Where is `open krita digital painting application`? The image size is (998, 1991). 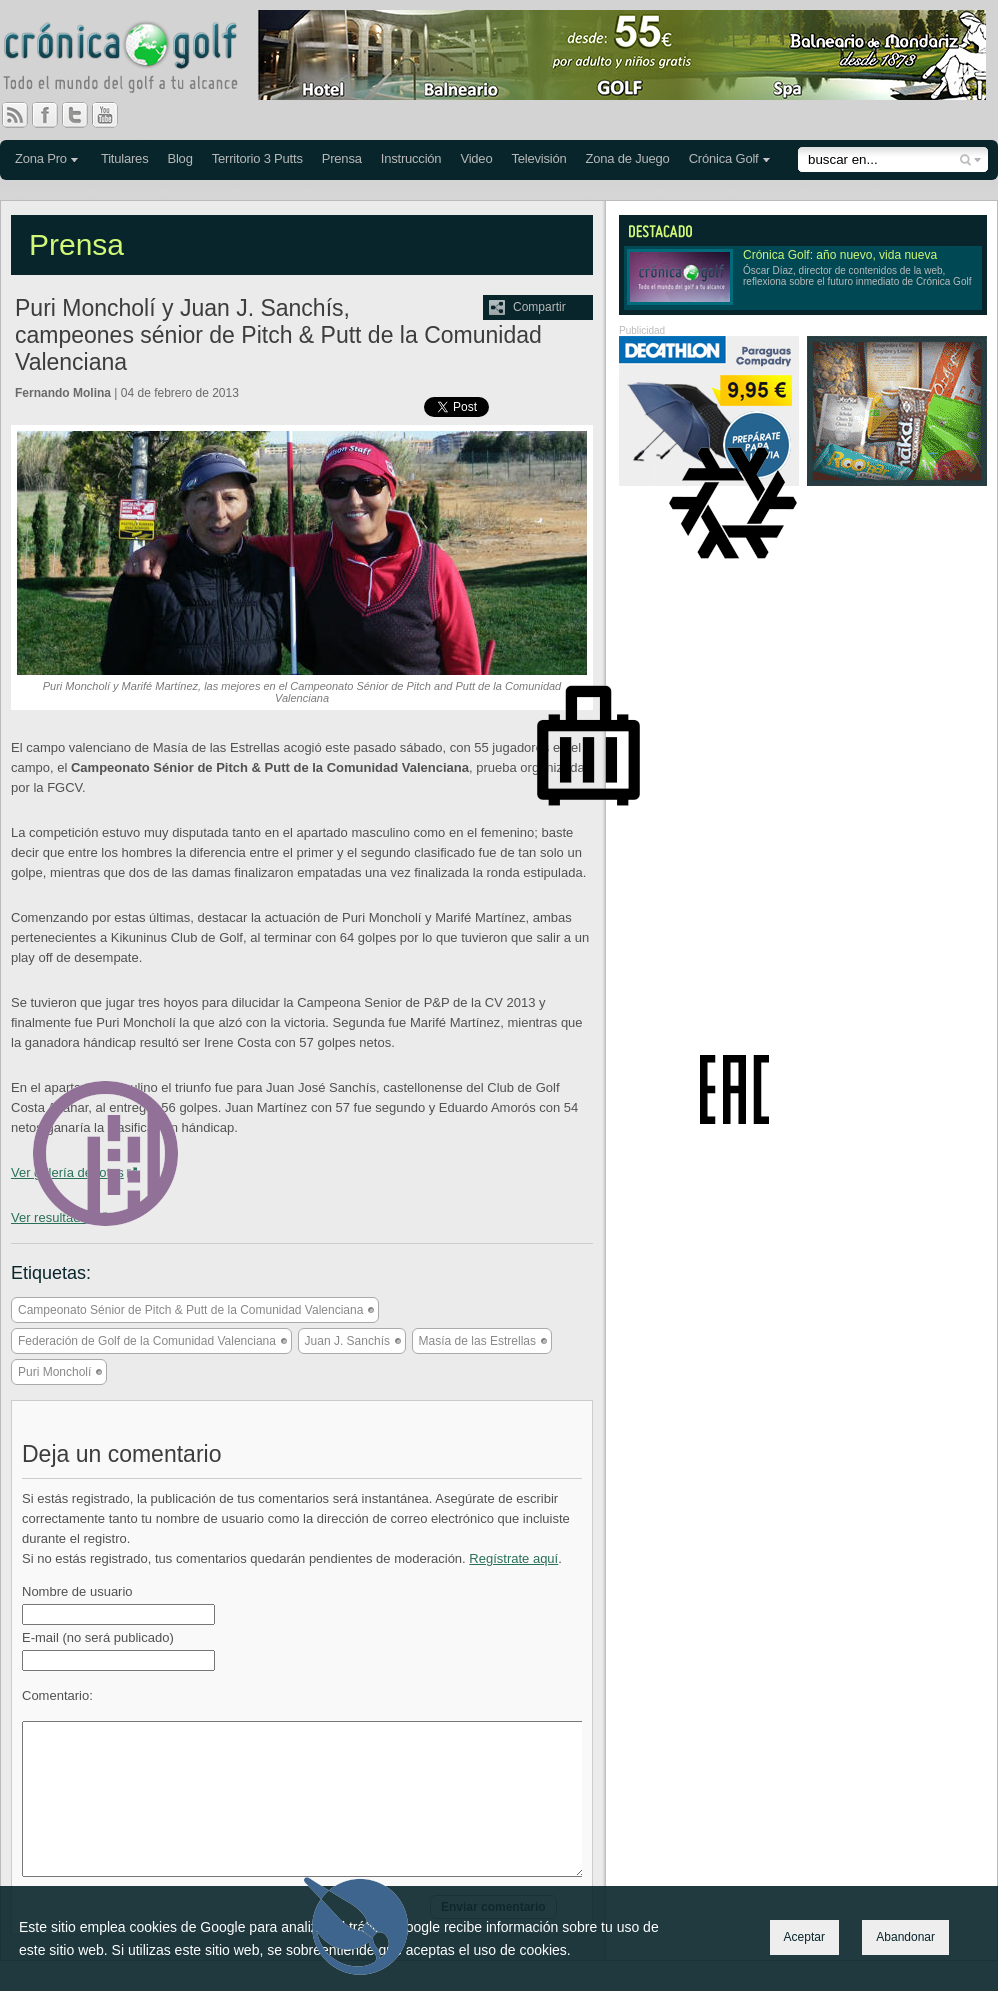
open krita digital painting application is located at coordinates (356, 1926).